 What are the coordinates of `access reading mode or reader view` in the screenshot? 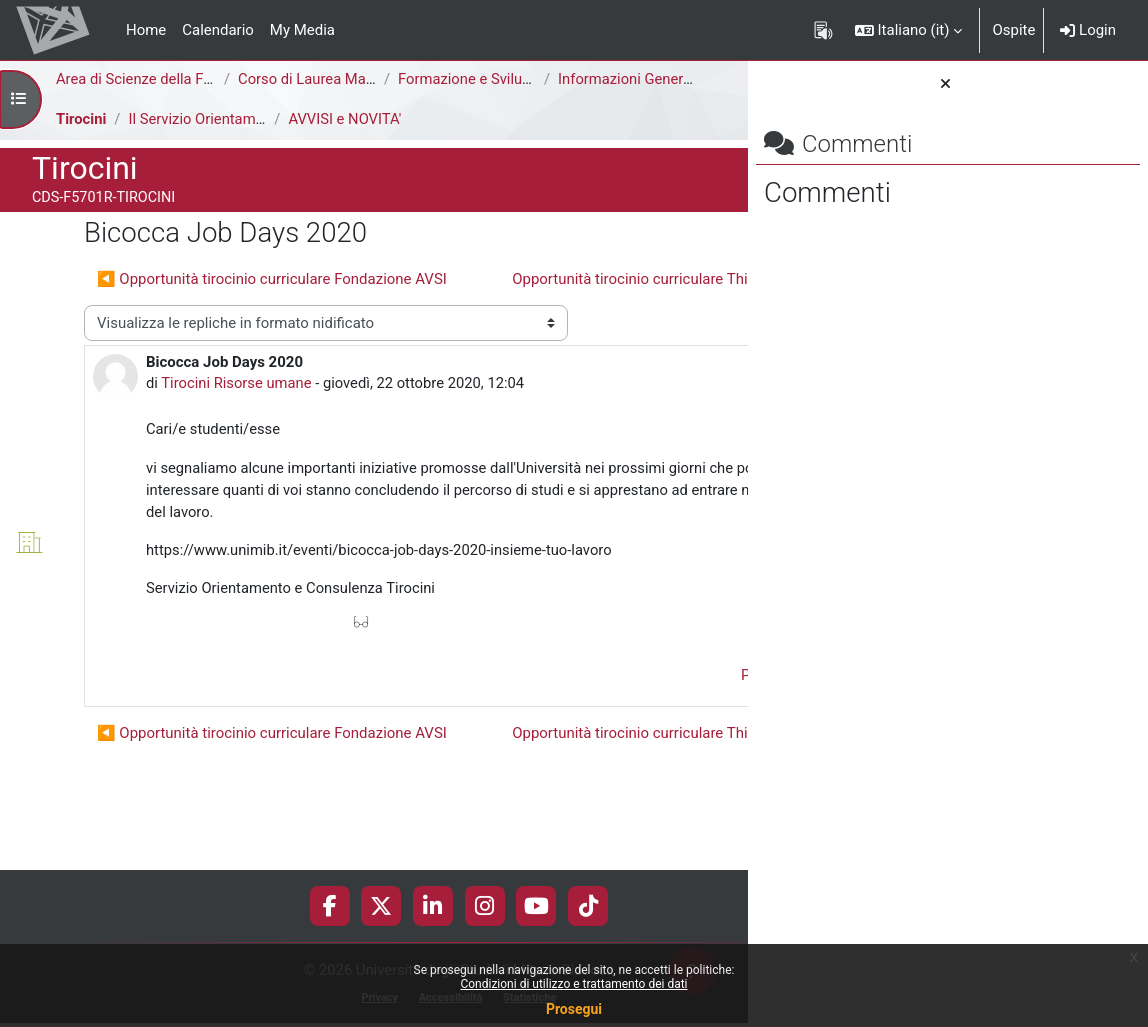 It's located at (361, 622).